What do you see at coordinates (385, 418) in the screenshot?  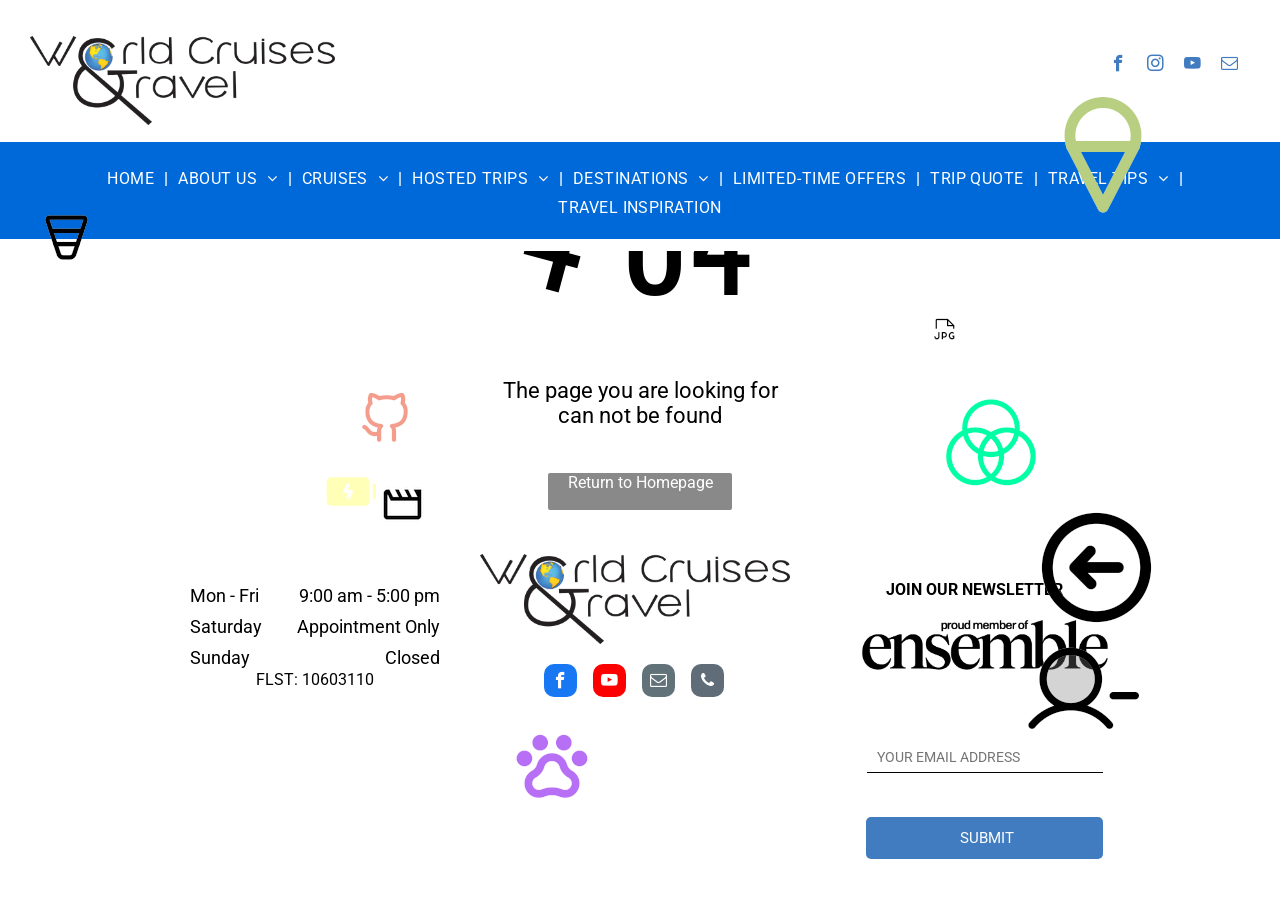 I see `view project on GitHub` at bounding box center [385, 418].